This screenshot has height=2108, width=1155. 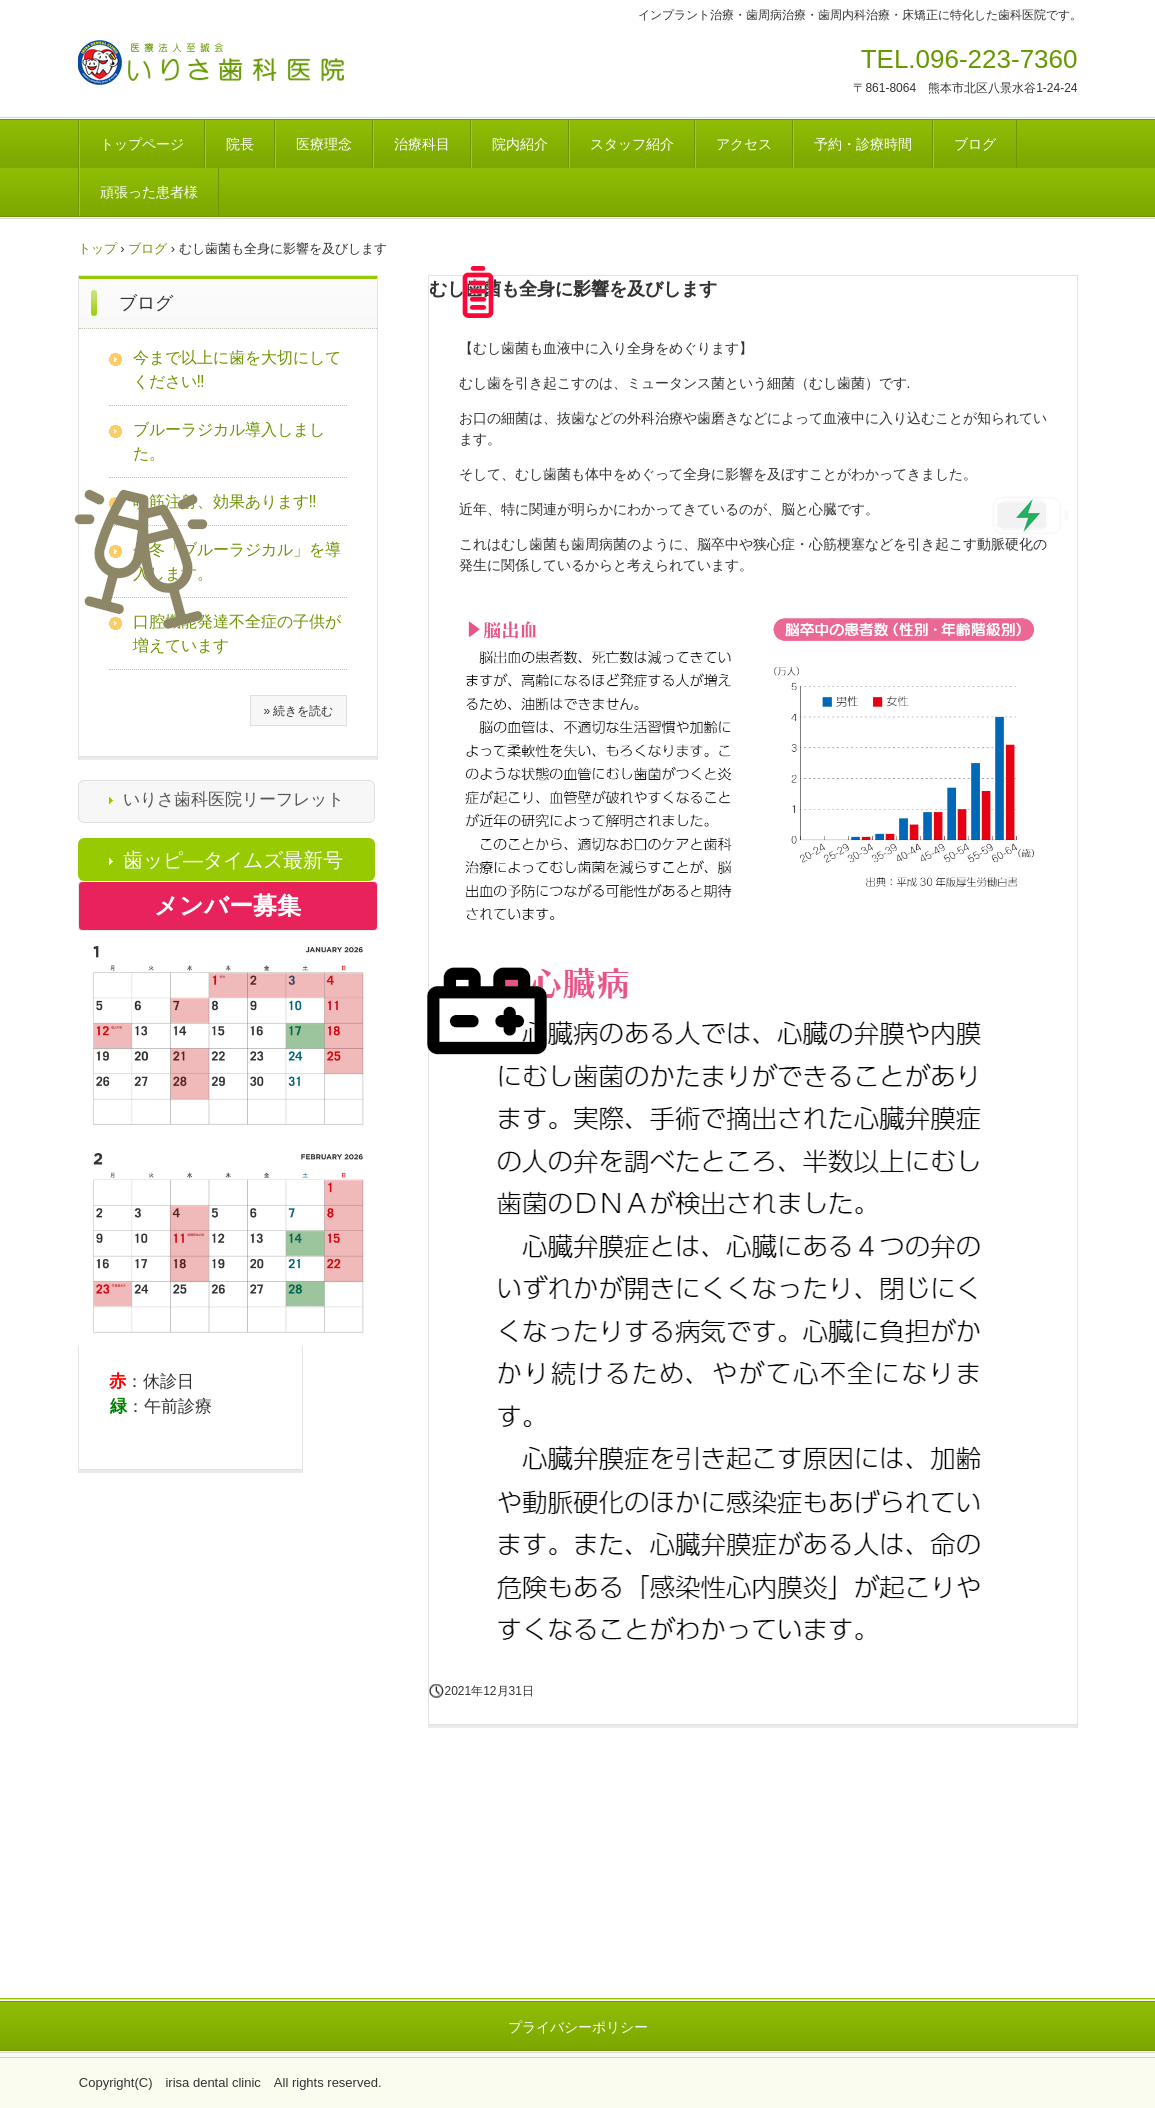 What do you see at coordinates (143, 558) in the screenshot?
I see `celebrate an achievement or milestone` at bounding box center [143, 558].